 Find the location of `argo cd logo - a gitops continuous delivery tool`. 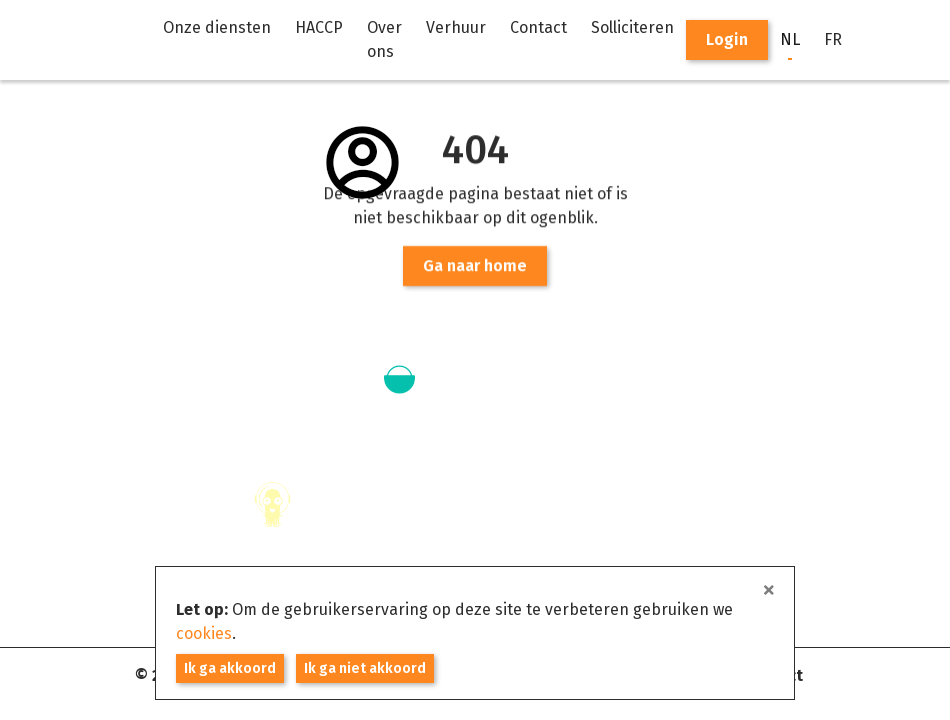

argo cd logo - a gitops continuous delivery tool is located at coordinates (272, 504).